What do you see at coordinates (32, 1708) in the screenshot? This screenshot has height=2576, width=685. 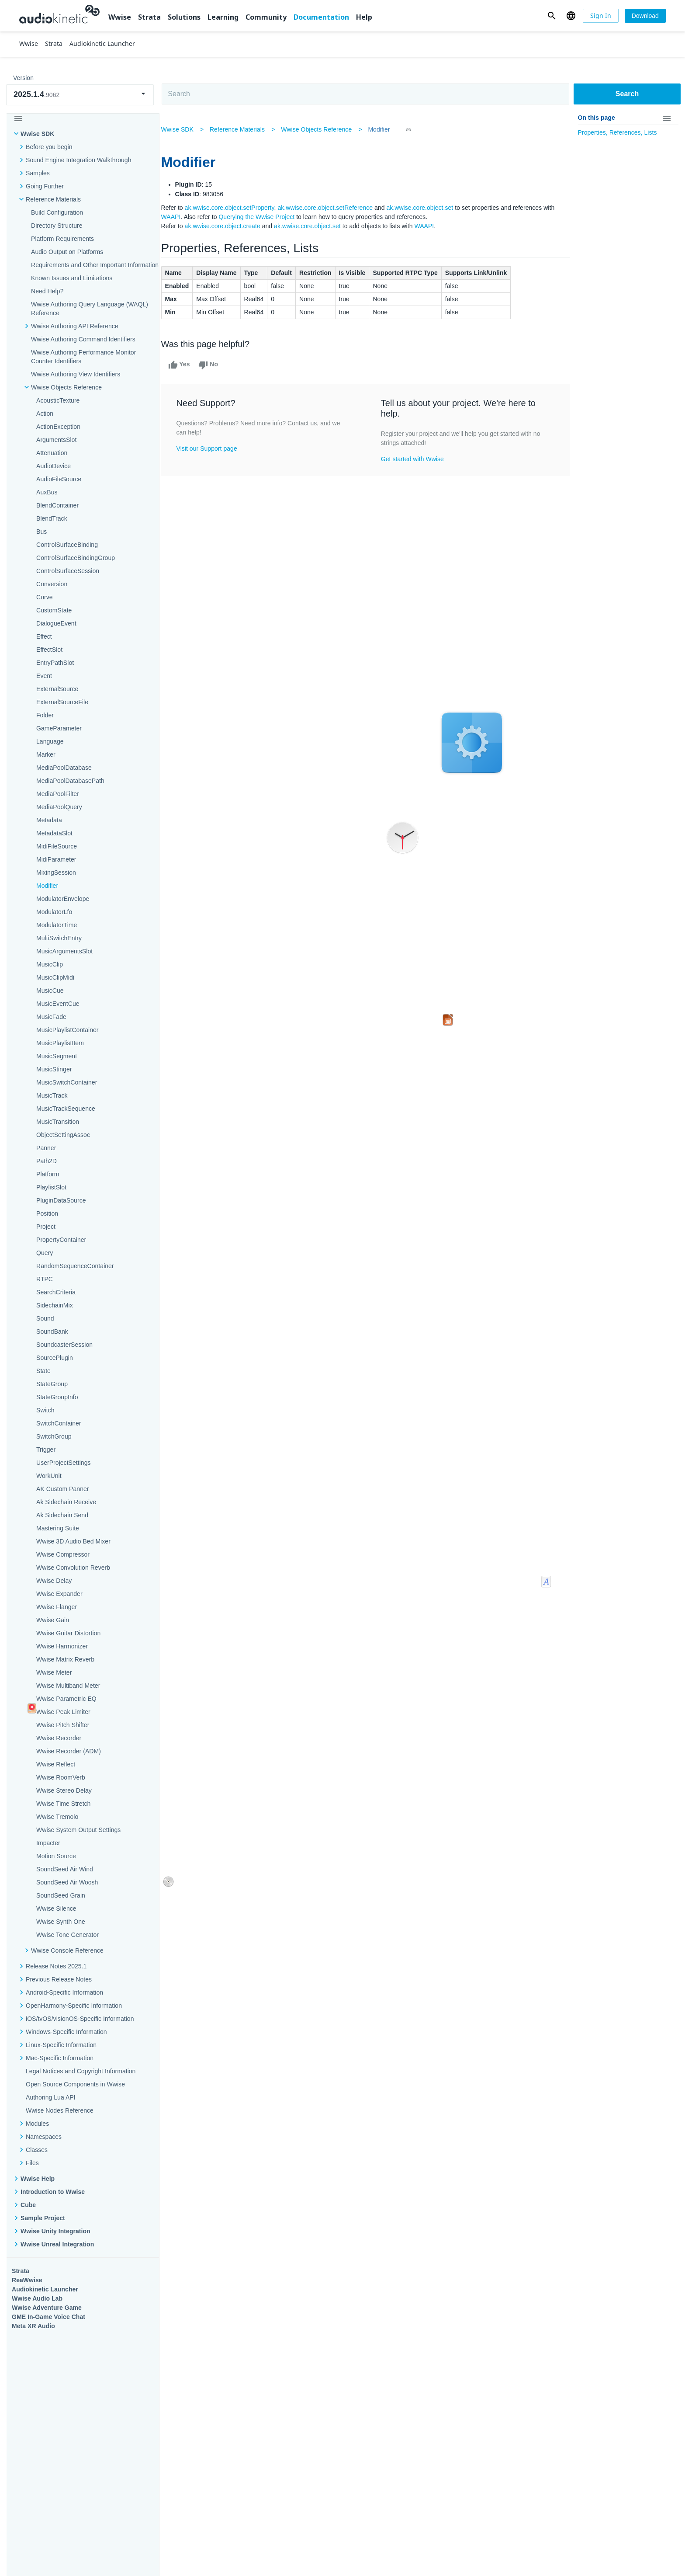 I see `indicates a package is queued for removal` at bounding box center [32, 1708].